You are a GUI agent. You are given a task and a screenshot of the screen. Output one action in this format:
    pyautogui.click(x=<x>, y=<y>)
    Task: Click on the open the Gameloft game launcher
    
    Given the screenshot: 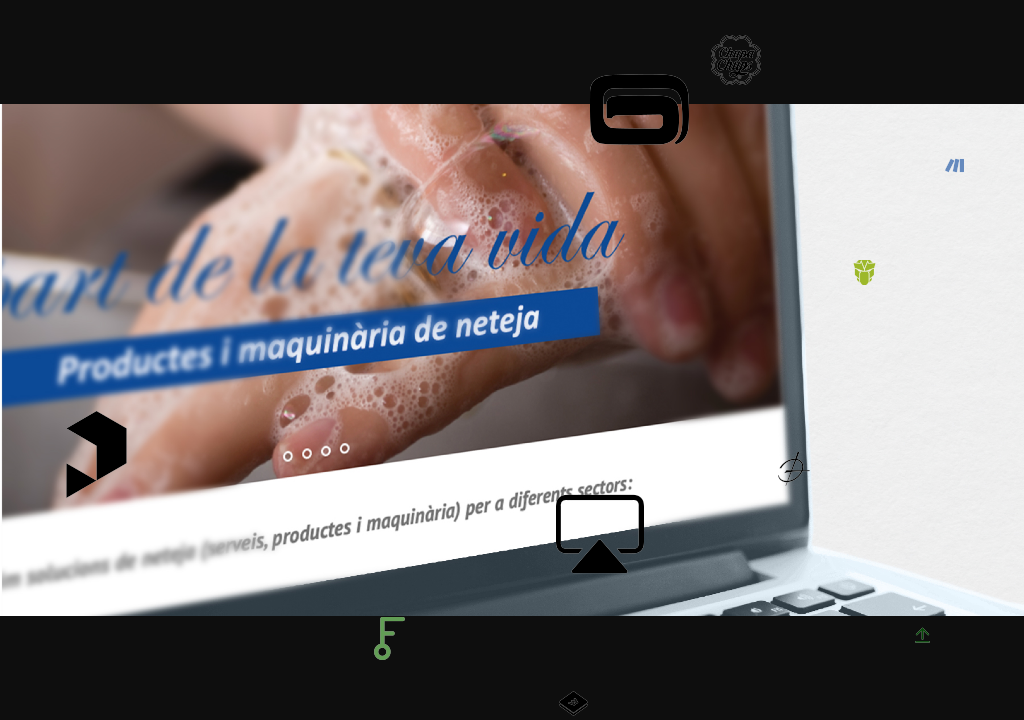 What is the action you would take?
    pyautogui.click(x=639, y=109)
    